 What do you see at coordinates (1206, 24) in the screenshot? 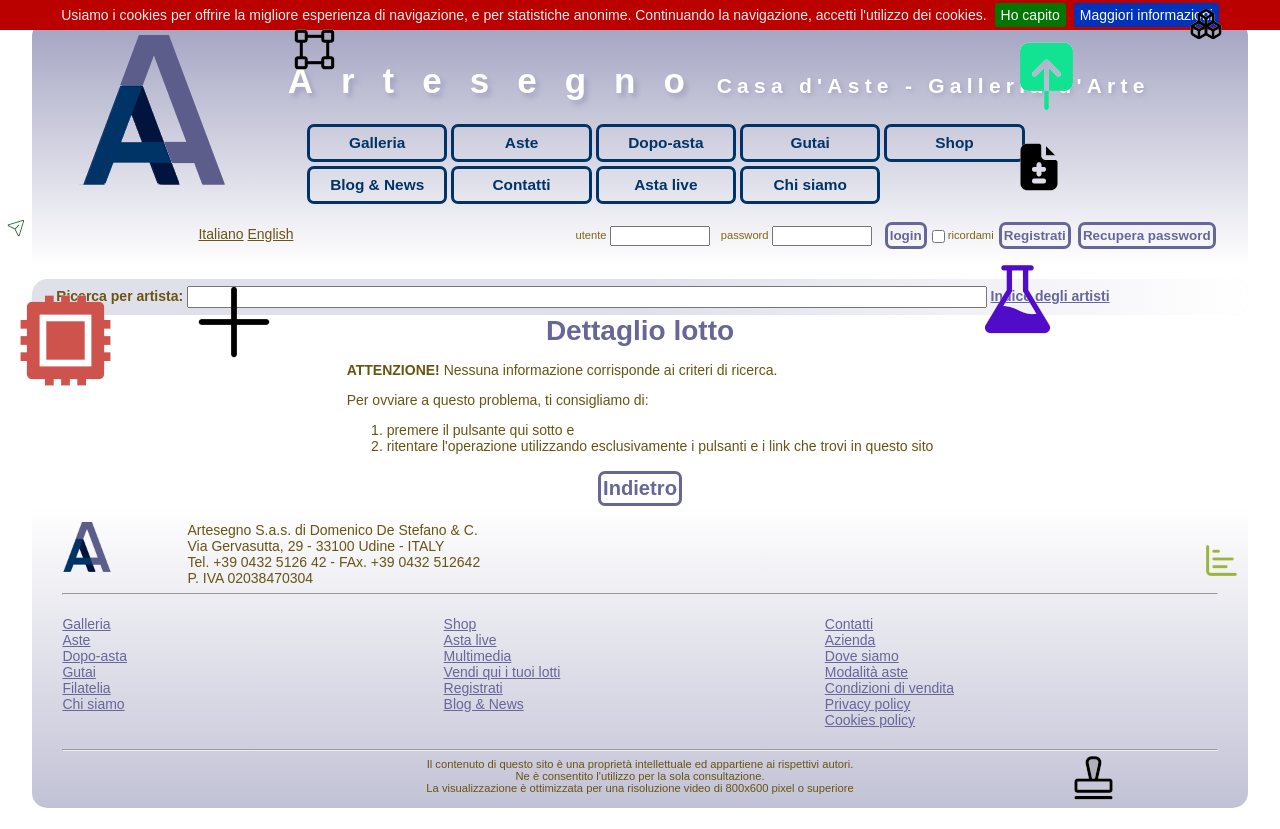
I see `view inventory or packages` at bounding box center [1206, 24].